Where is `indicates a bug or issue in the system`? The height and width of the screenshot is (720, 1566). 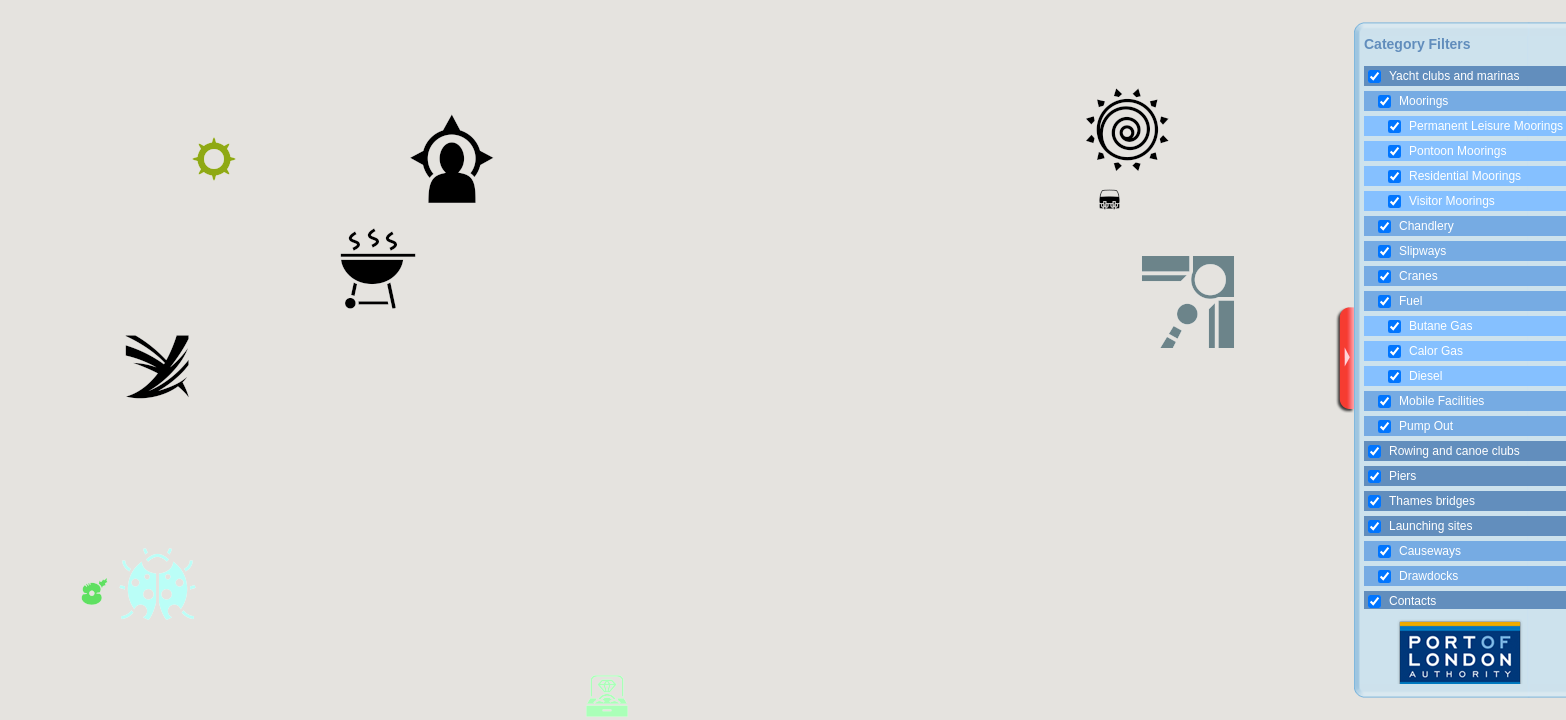
indicates a bug or issue in the system is located at coordinates (157, 586).